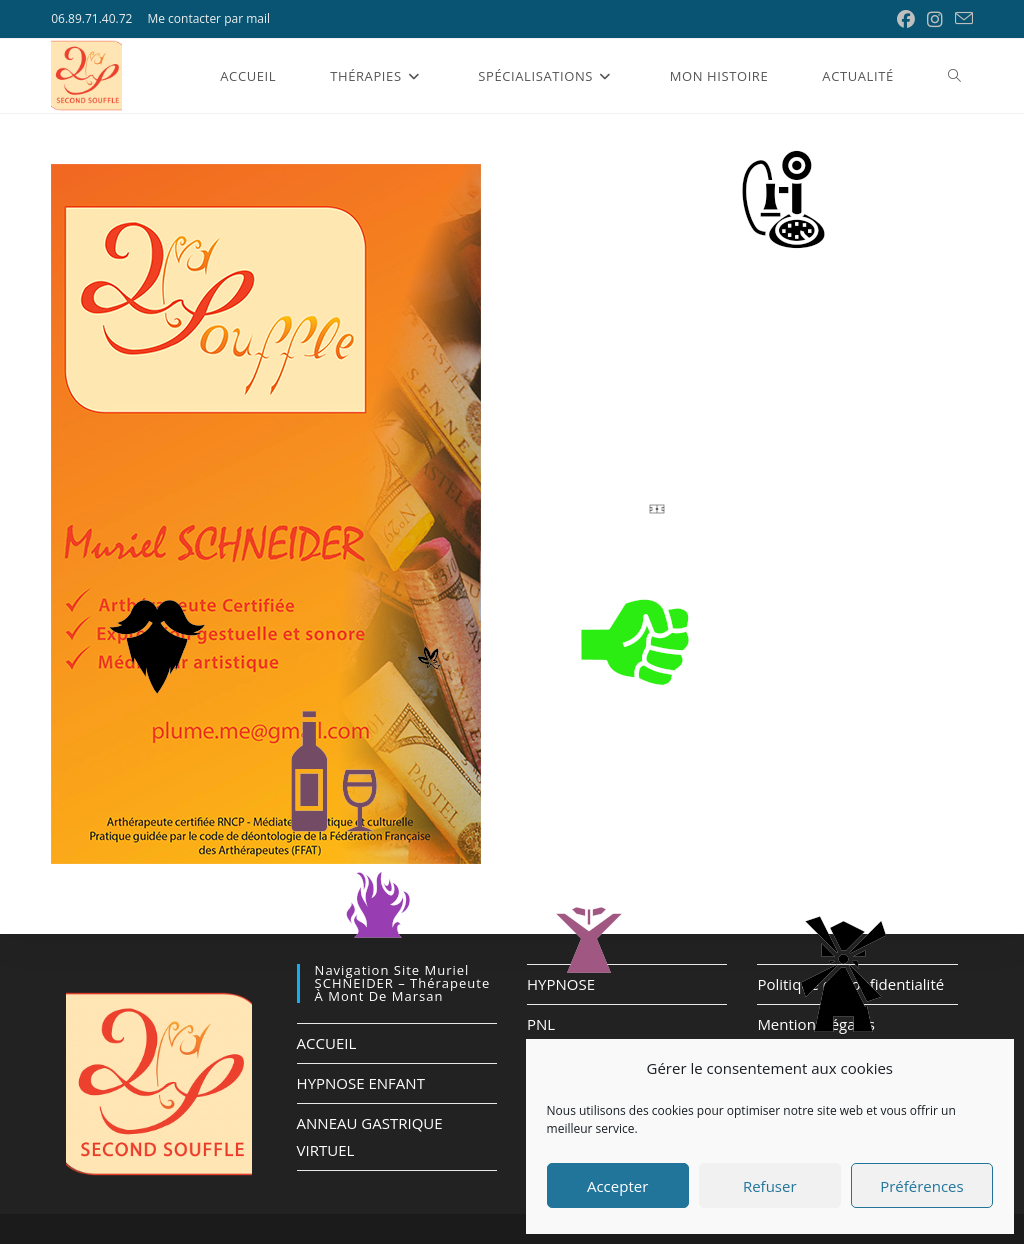 The width and height of the screenshot is (1024, 1244). What do you see at coordinates (636, 636) in the screenshot?
I see `rock move in a rock-paper-scissors game` at bounding box center [636, 636].